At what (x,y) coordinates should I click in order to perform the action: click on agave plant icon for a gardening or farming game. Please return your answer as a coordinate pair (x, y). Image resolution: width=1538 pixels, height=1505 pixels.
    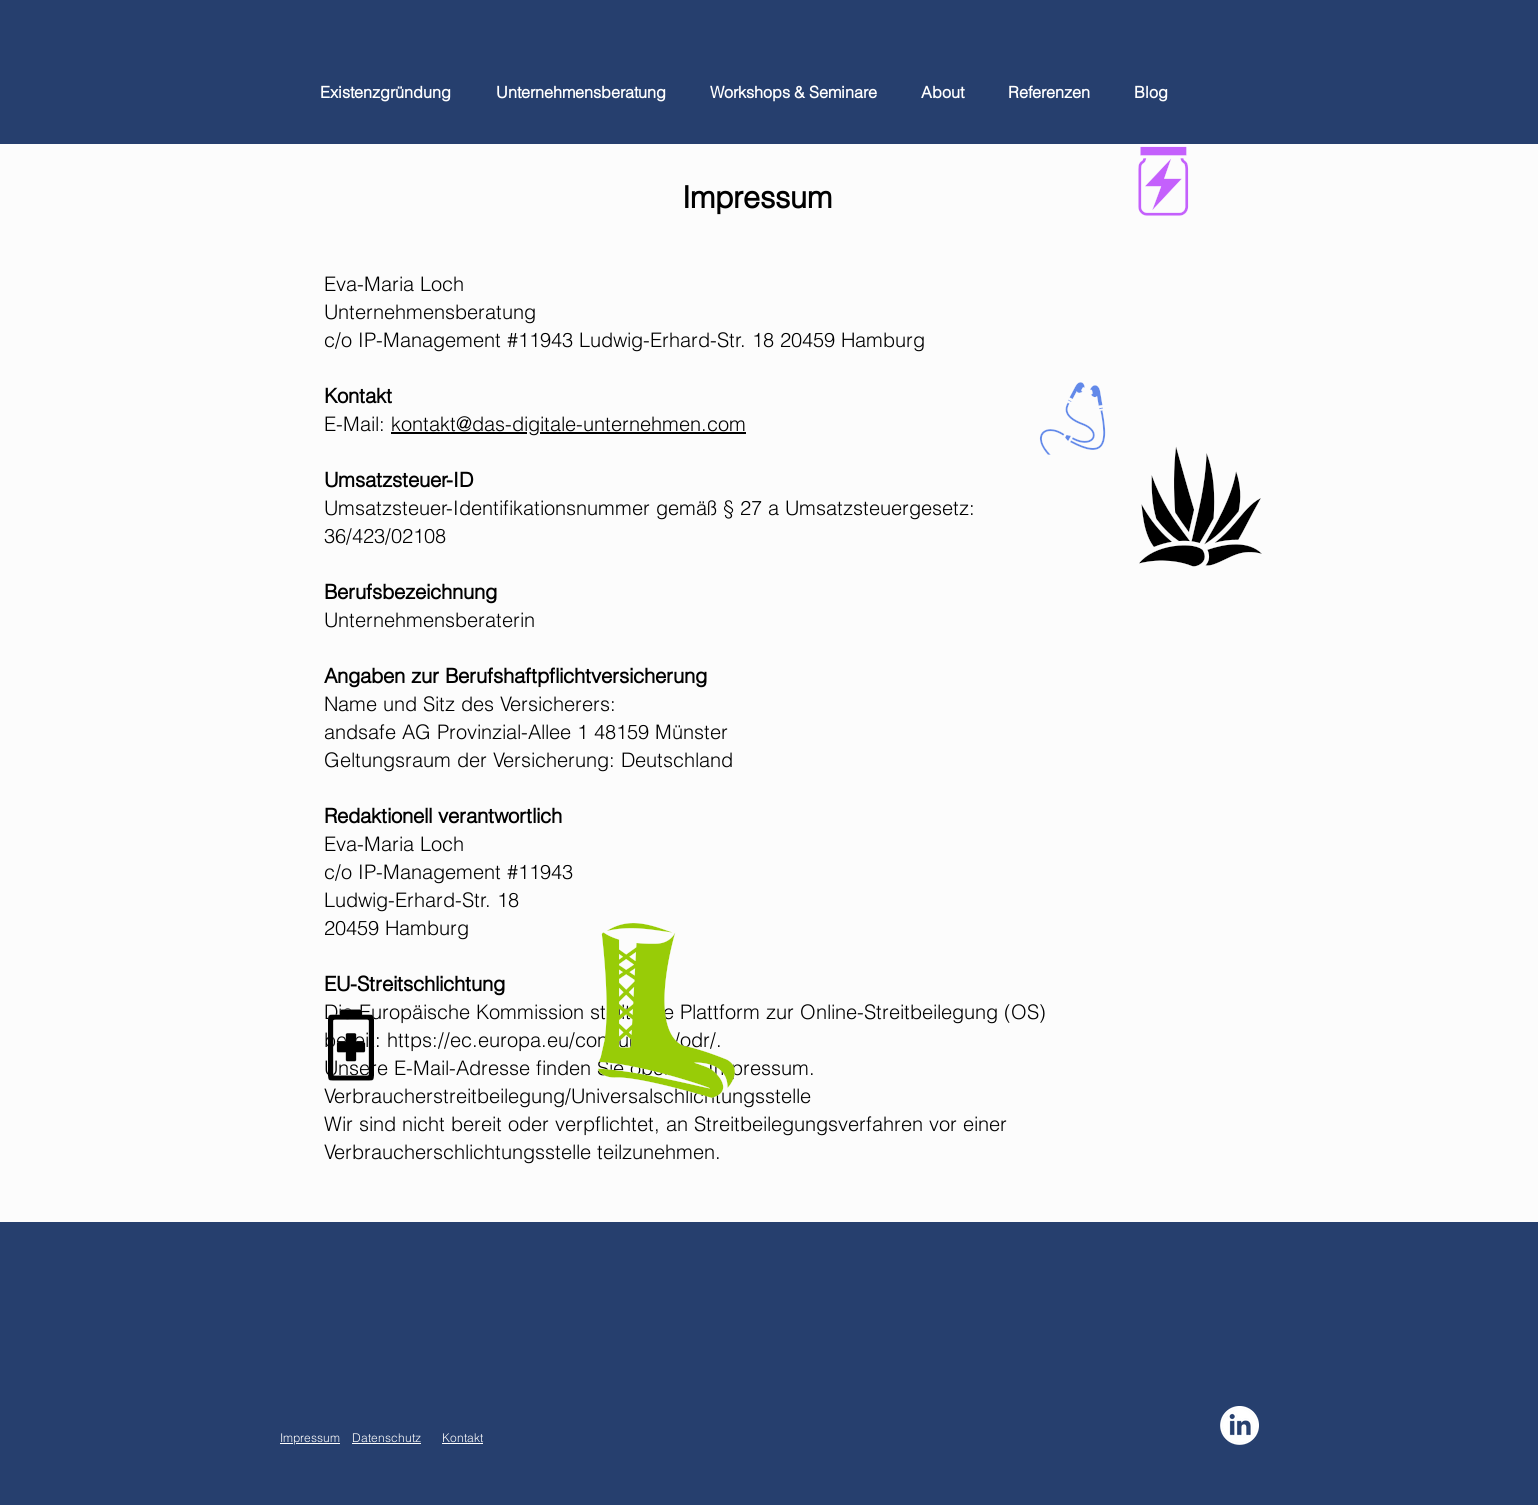
    Looking at the image, I should click on (1200, 506).